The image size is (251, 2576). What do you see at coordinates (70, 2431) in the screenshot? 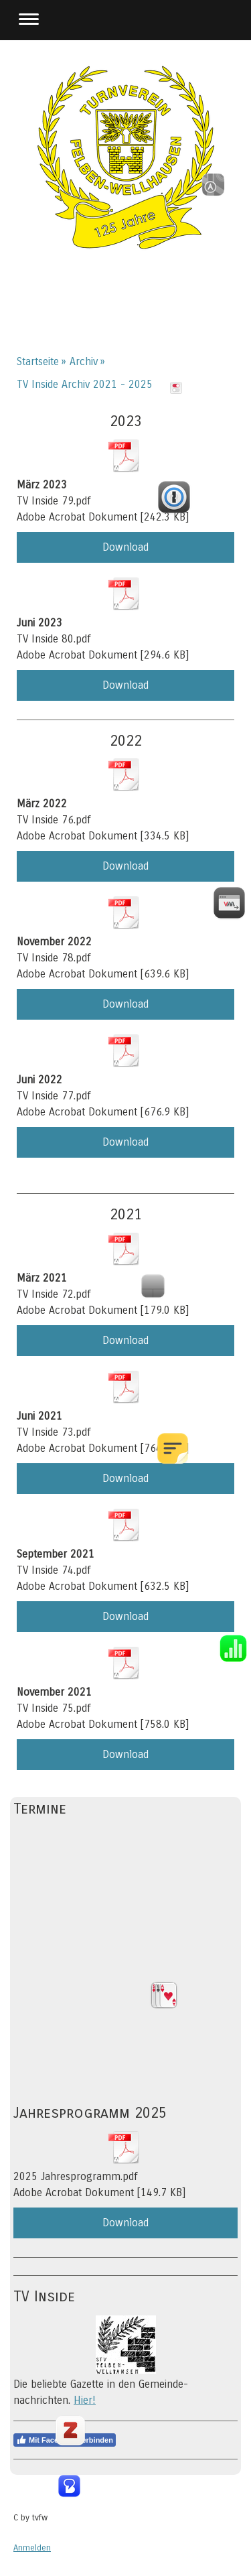
I see `open zotero reference manager` at bounding box center [70, 2431].